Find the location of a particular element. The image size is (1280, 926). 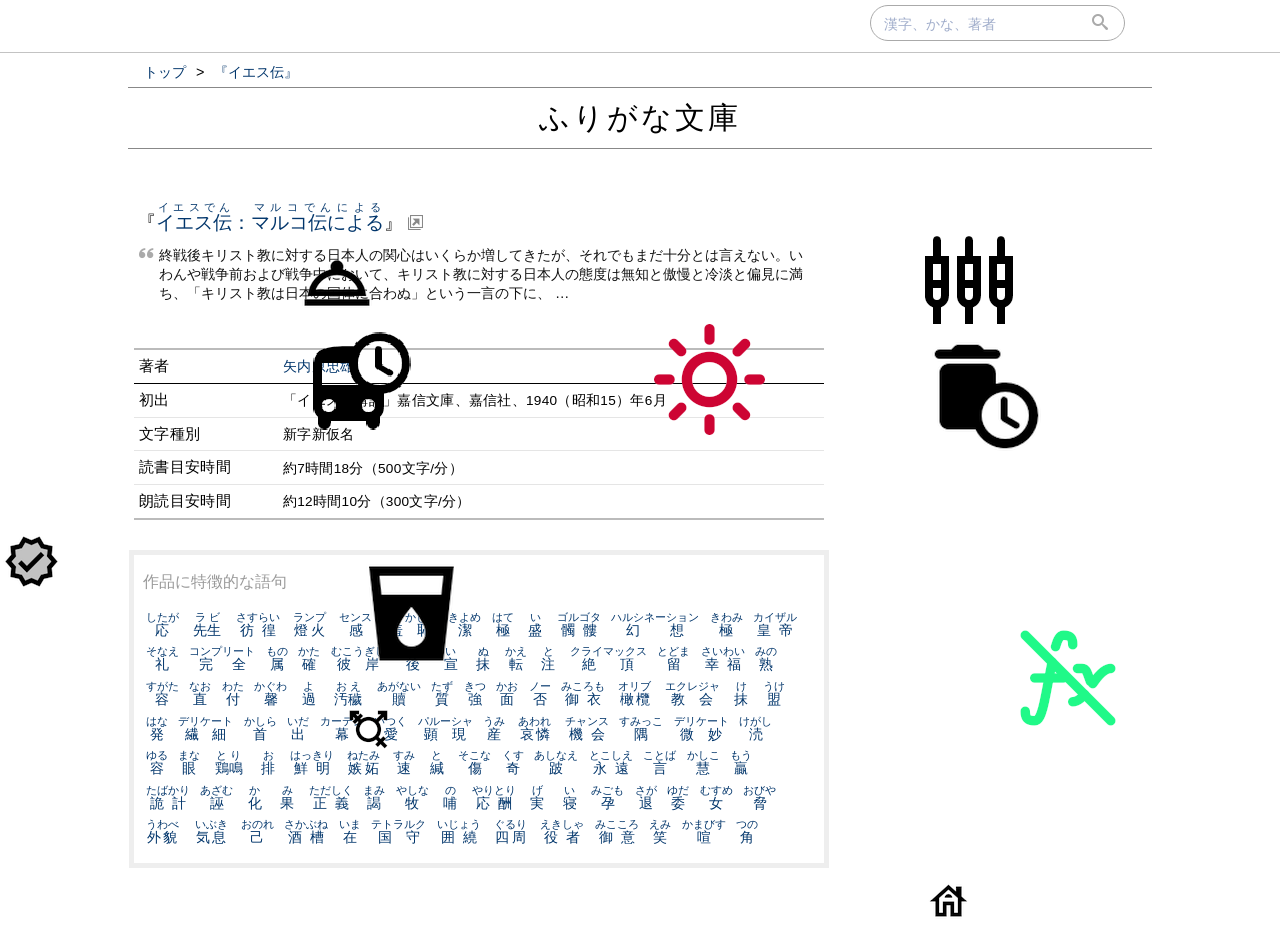

go to home screen is located at coordinates (948, 901).